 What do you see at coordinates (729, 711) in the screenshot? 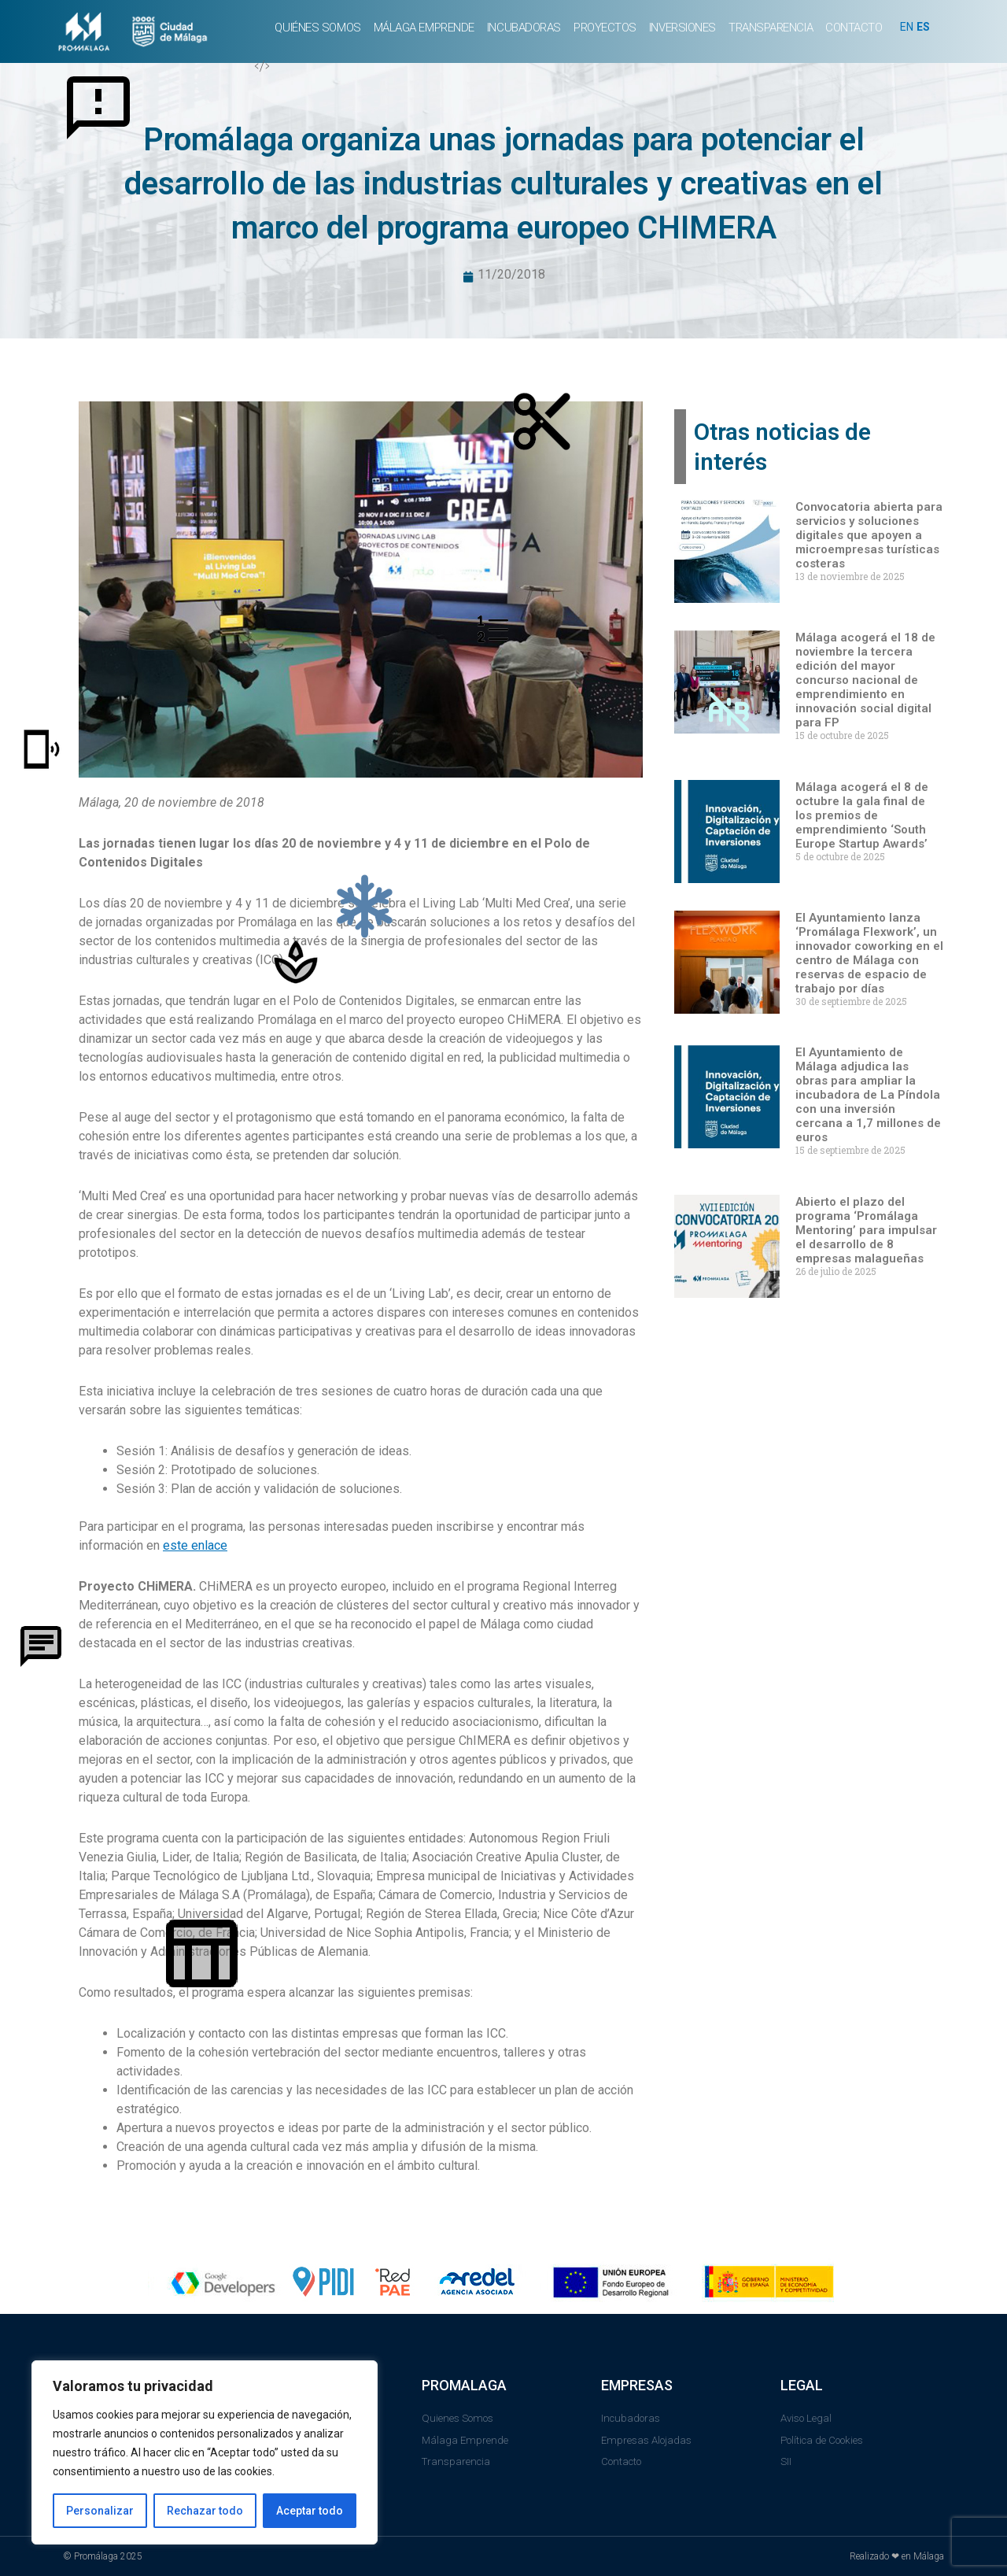
I see `disable a/b testing mode` at bounding box center [729, 711].